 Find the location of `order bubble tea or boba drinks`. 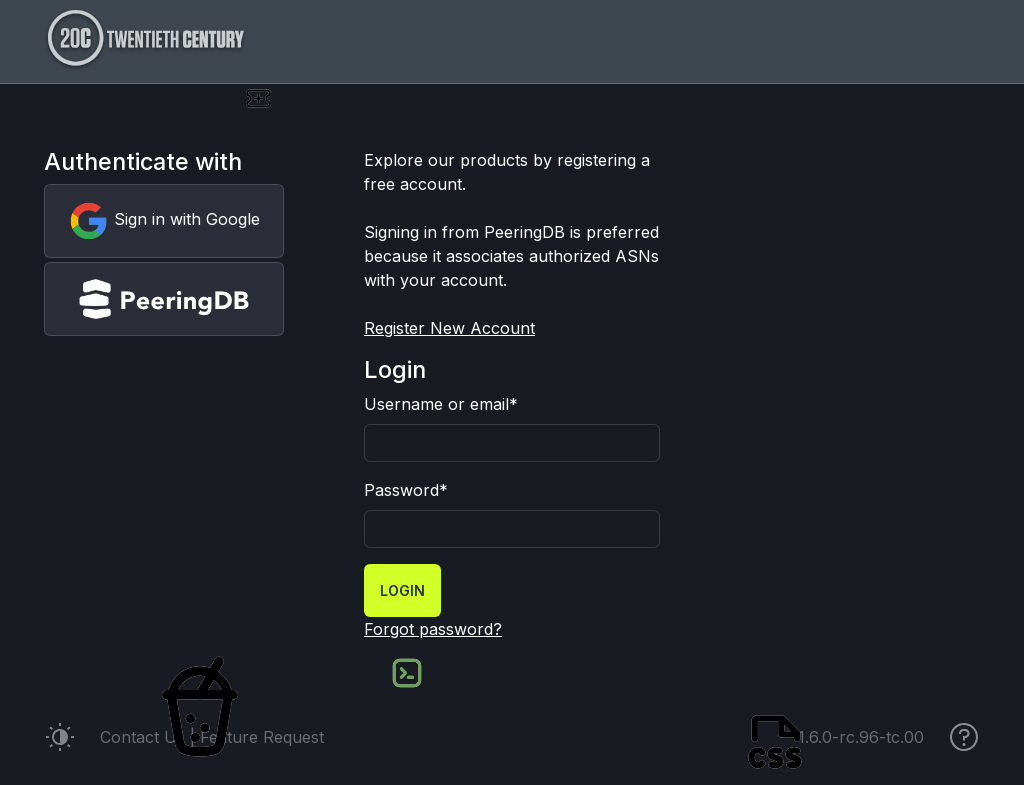

order bubble tea or boba drinks is located at coordinates (200, 709).